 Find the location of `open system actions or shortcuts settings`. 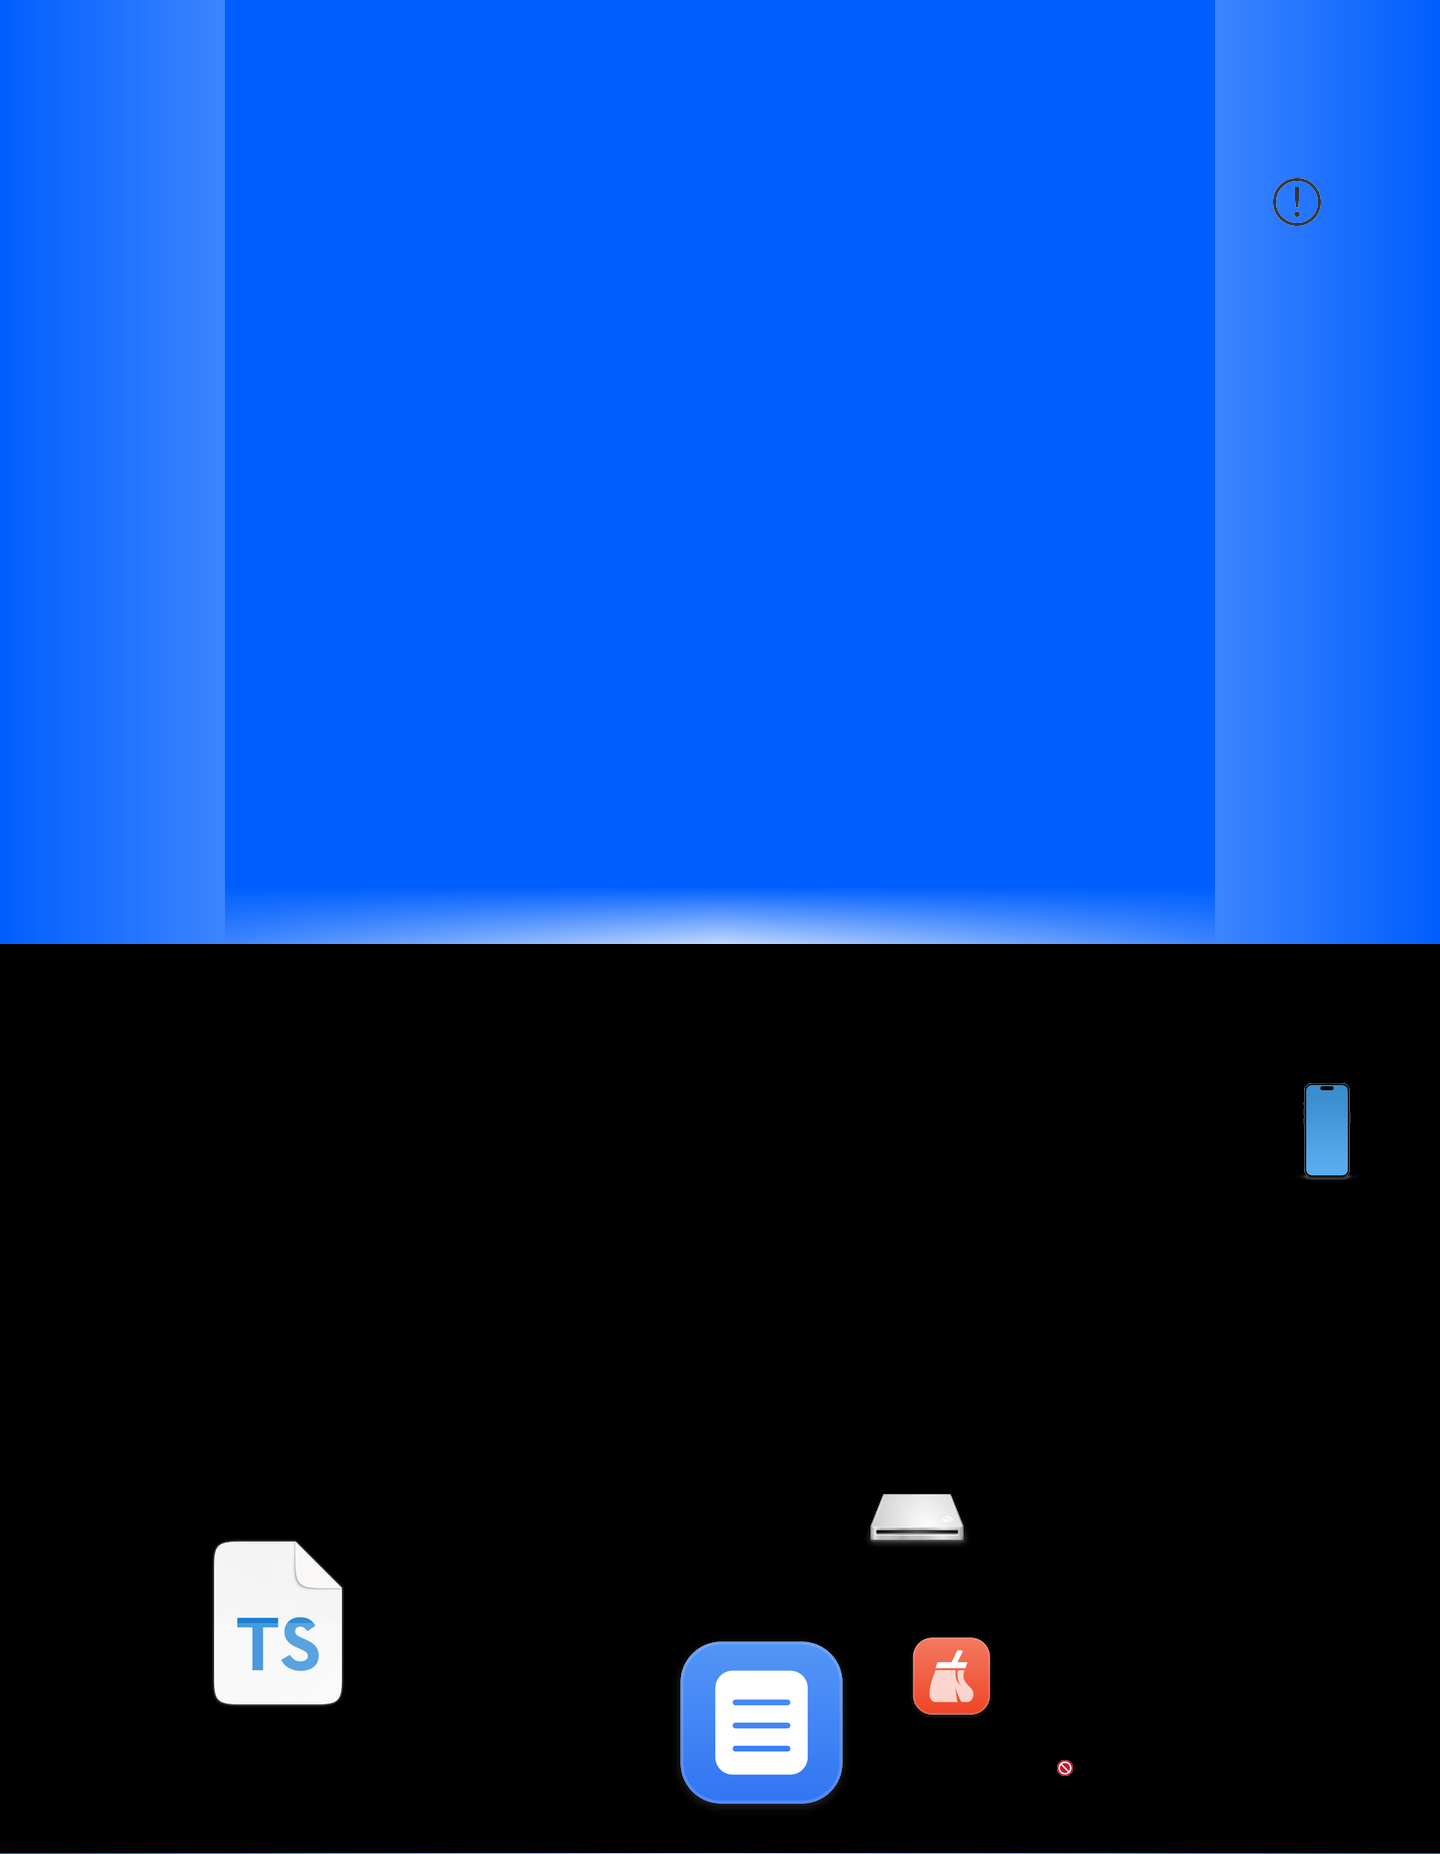

open system actions or shortcuts settings is located at coordinates (761, 1725).